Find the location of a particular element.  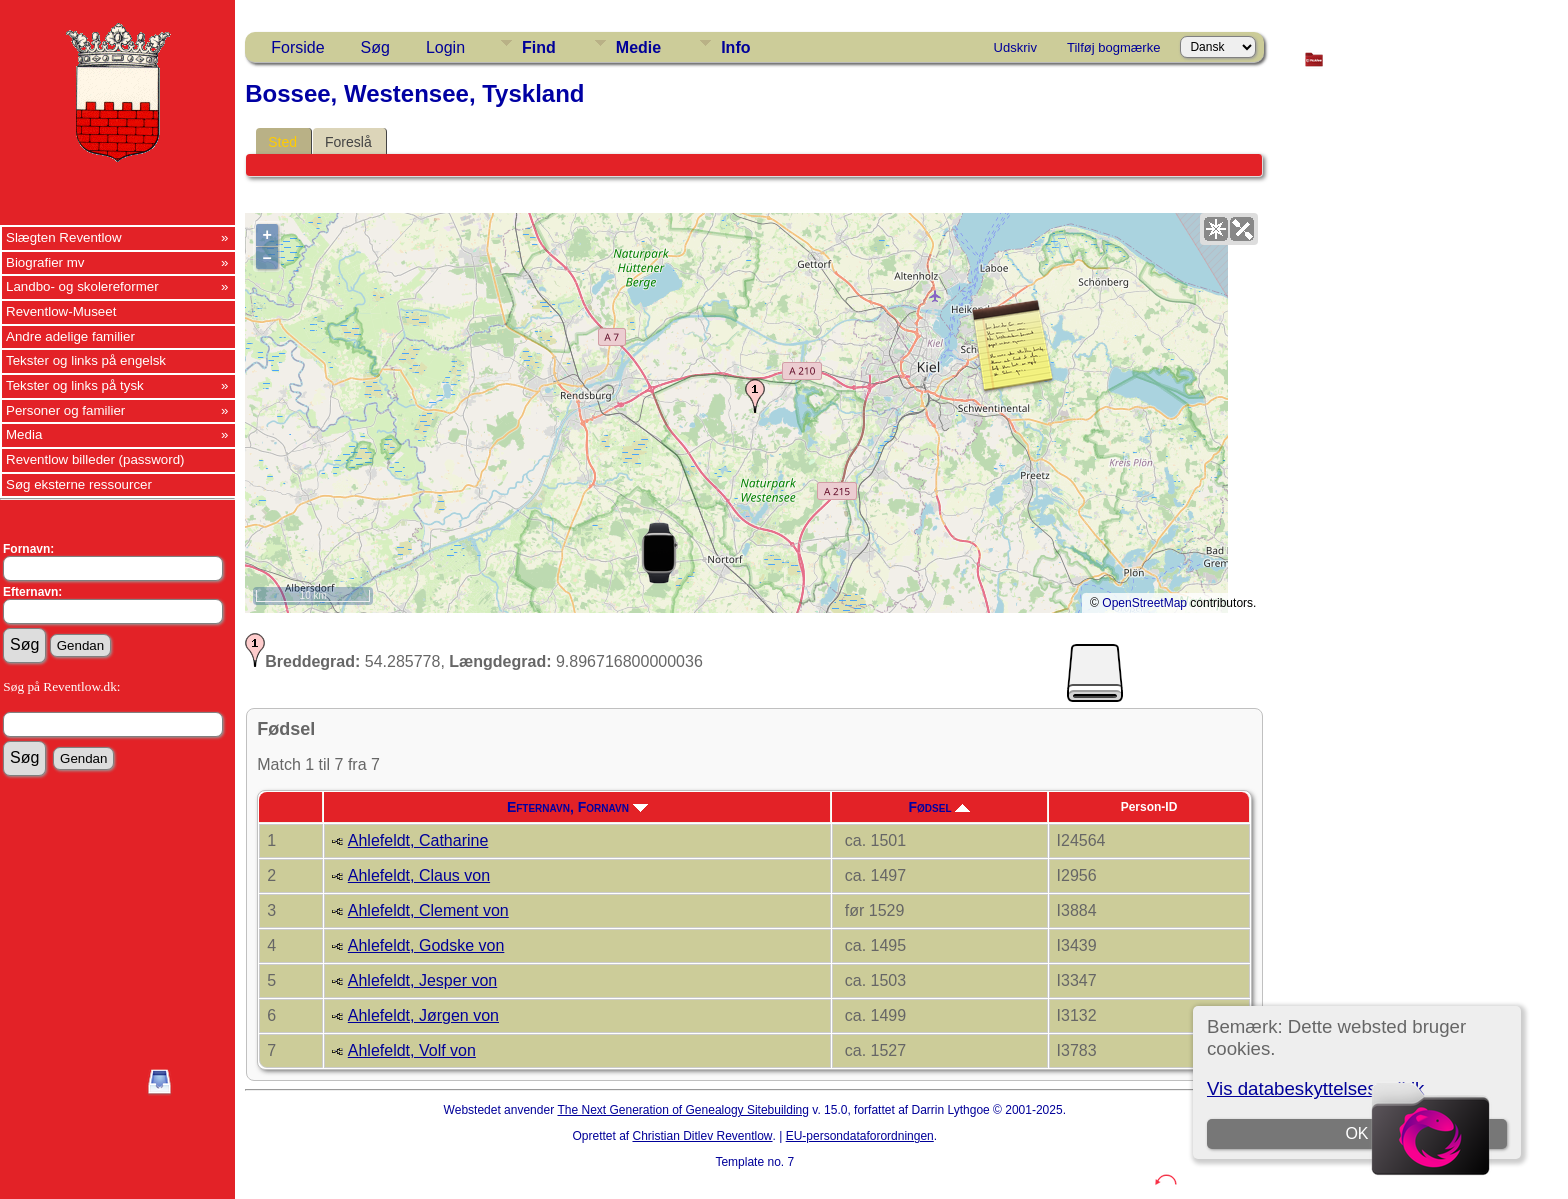

access your email inbox is located at coordinates (159, 1082).